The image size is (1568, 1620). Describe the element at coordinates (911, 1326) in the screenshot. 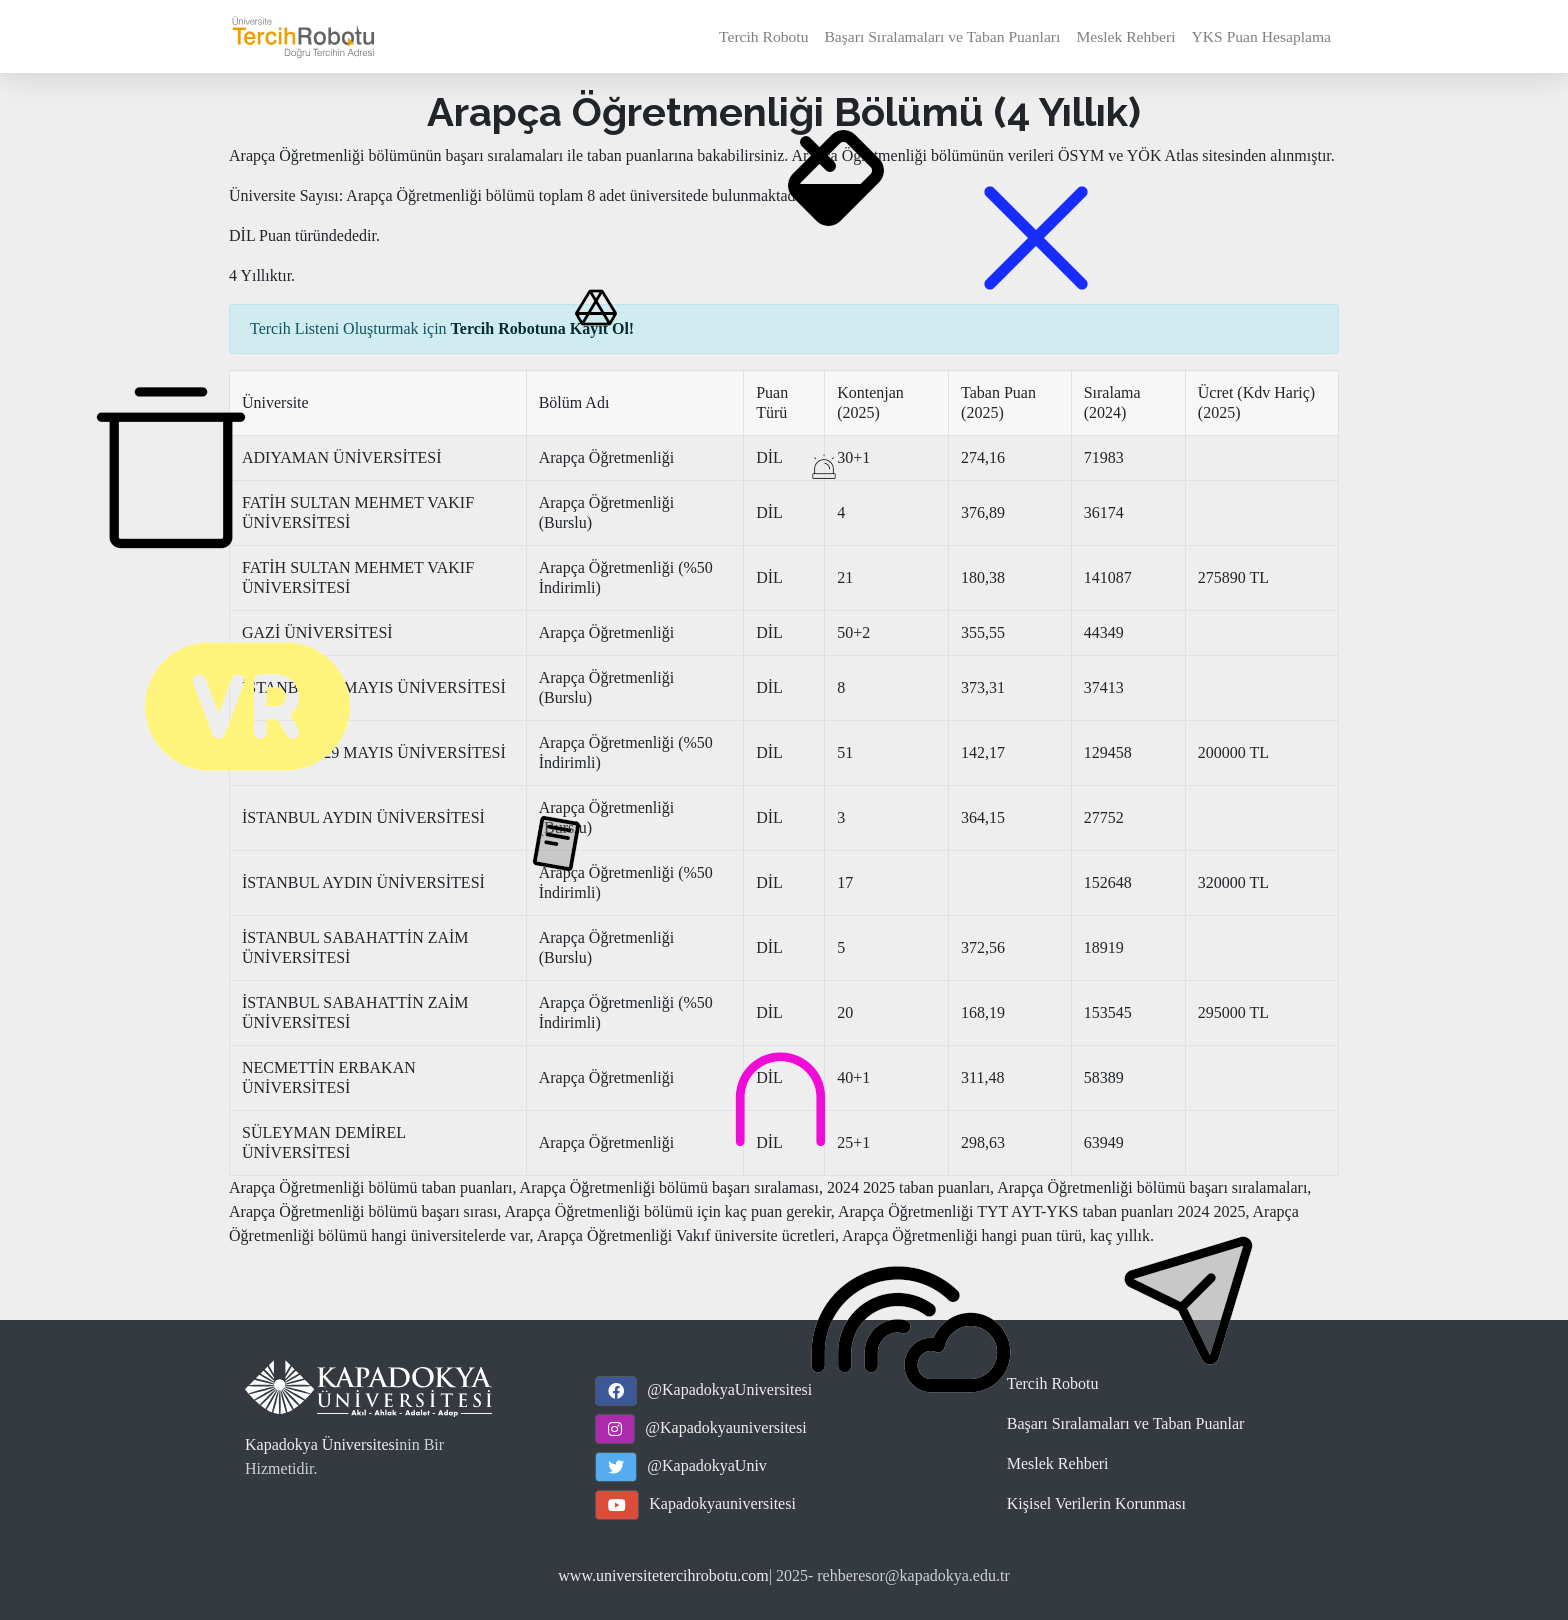

I see `view weather information` at that location.